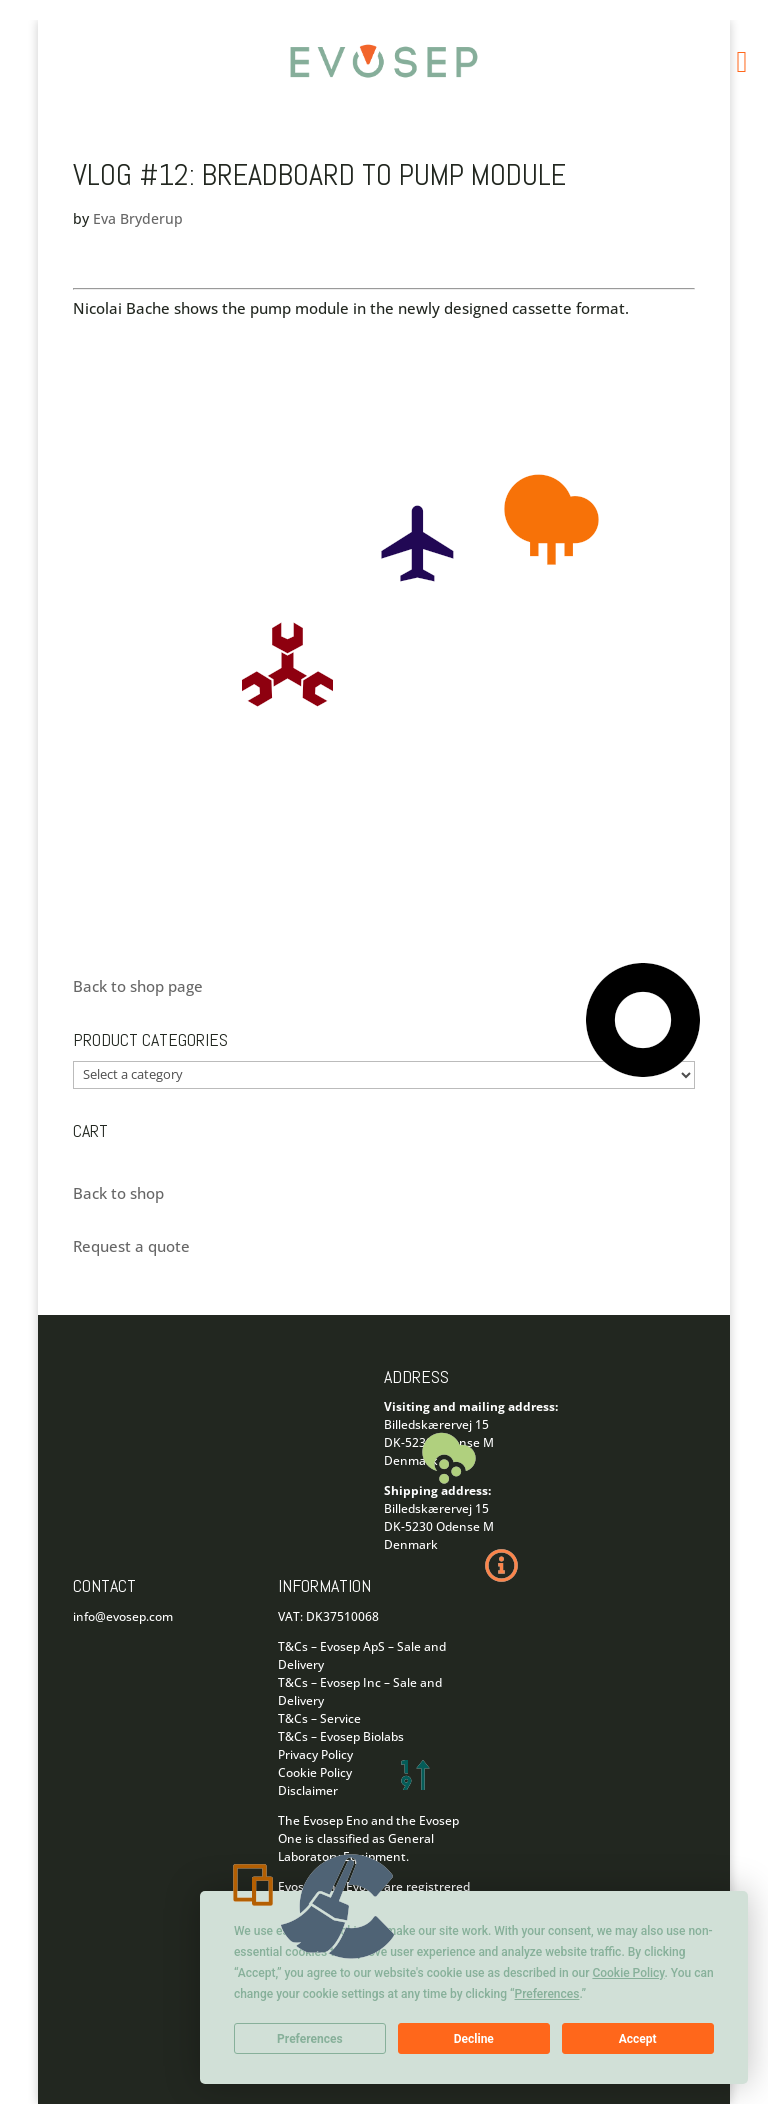 Image resolution: width=768 pixels, height=2104 pixels. Describe the element at coordinates (413, 1775) in the screenshot. I see `sort numbers in descending order` at that location.